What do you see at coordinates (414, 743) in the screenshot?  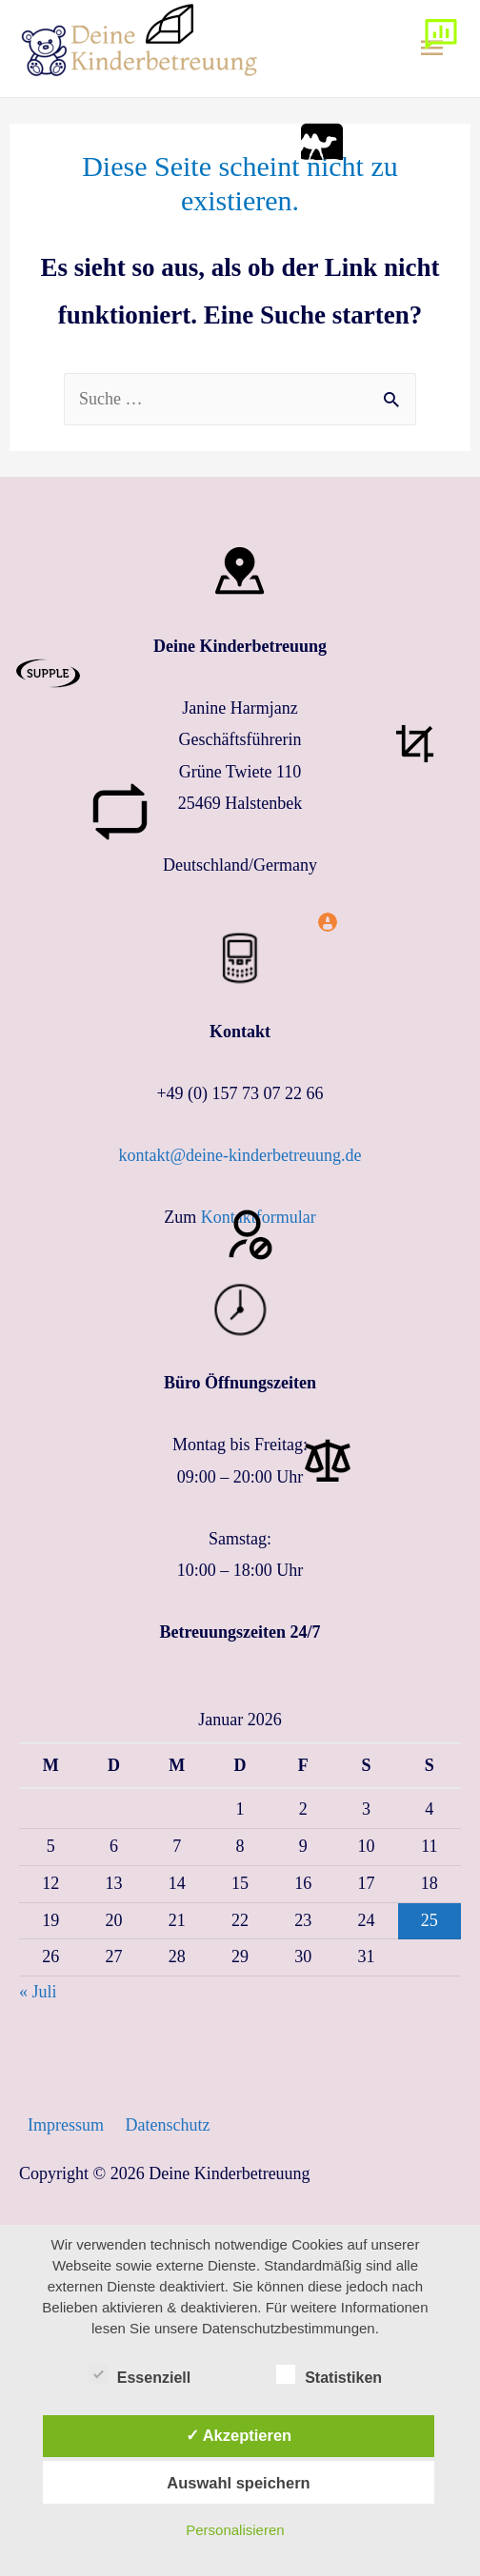 I see `crop an image or photo` at bounding box center [414, 743].